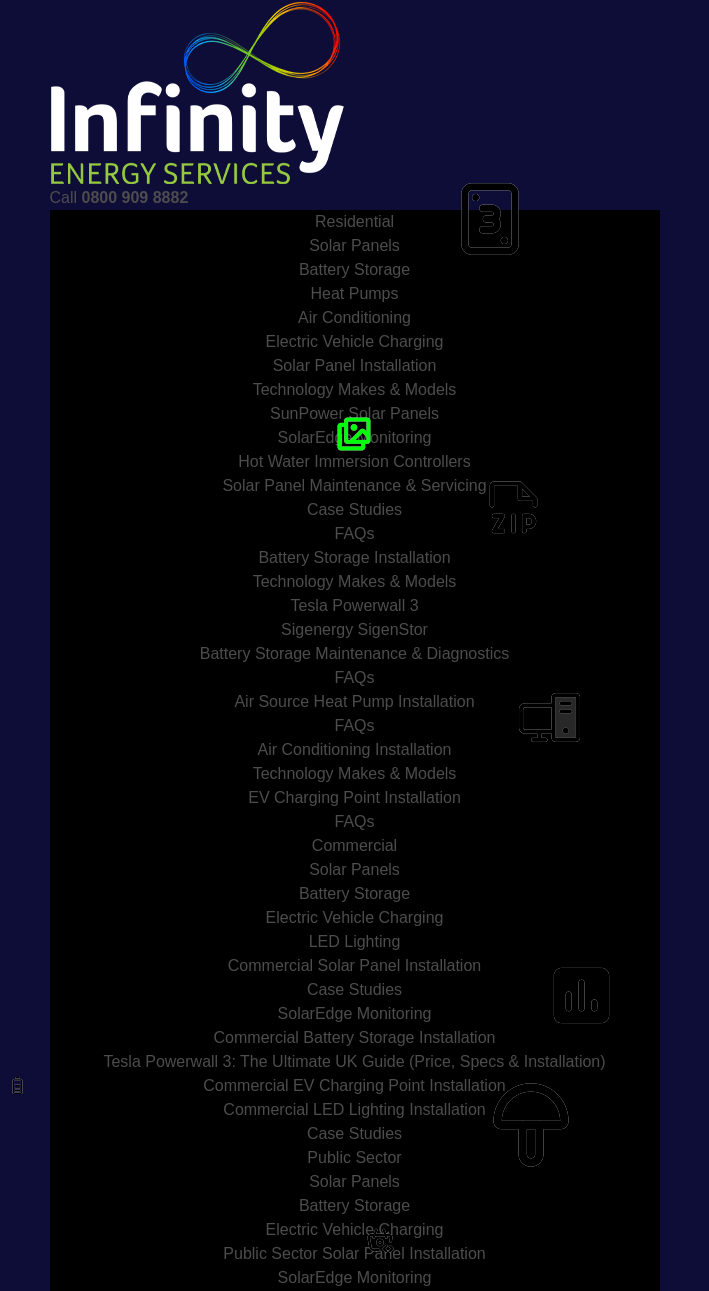 Image resolution: width=709 pixels, height=1291 pixels. What do you see at coordinates (380, 1240) in the screenshot?
I see `access shopping cart API or developer settings` at bounding box center [380, 1240].